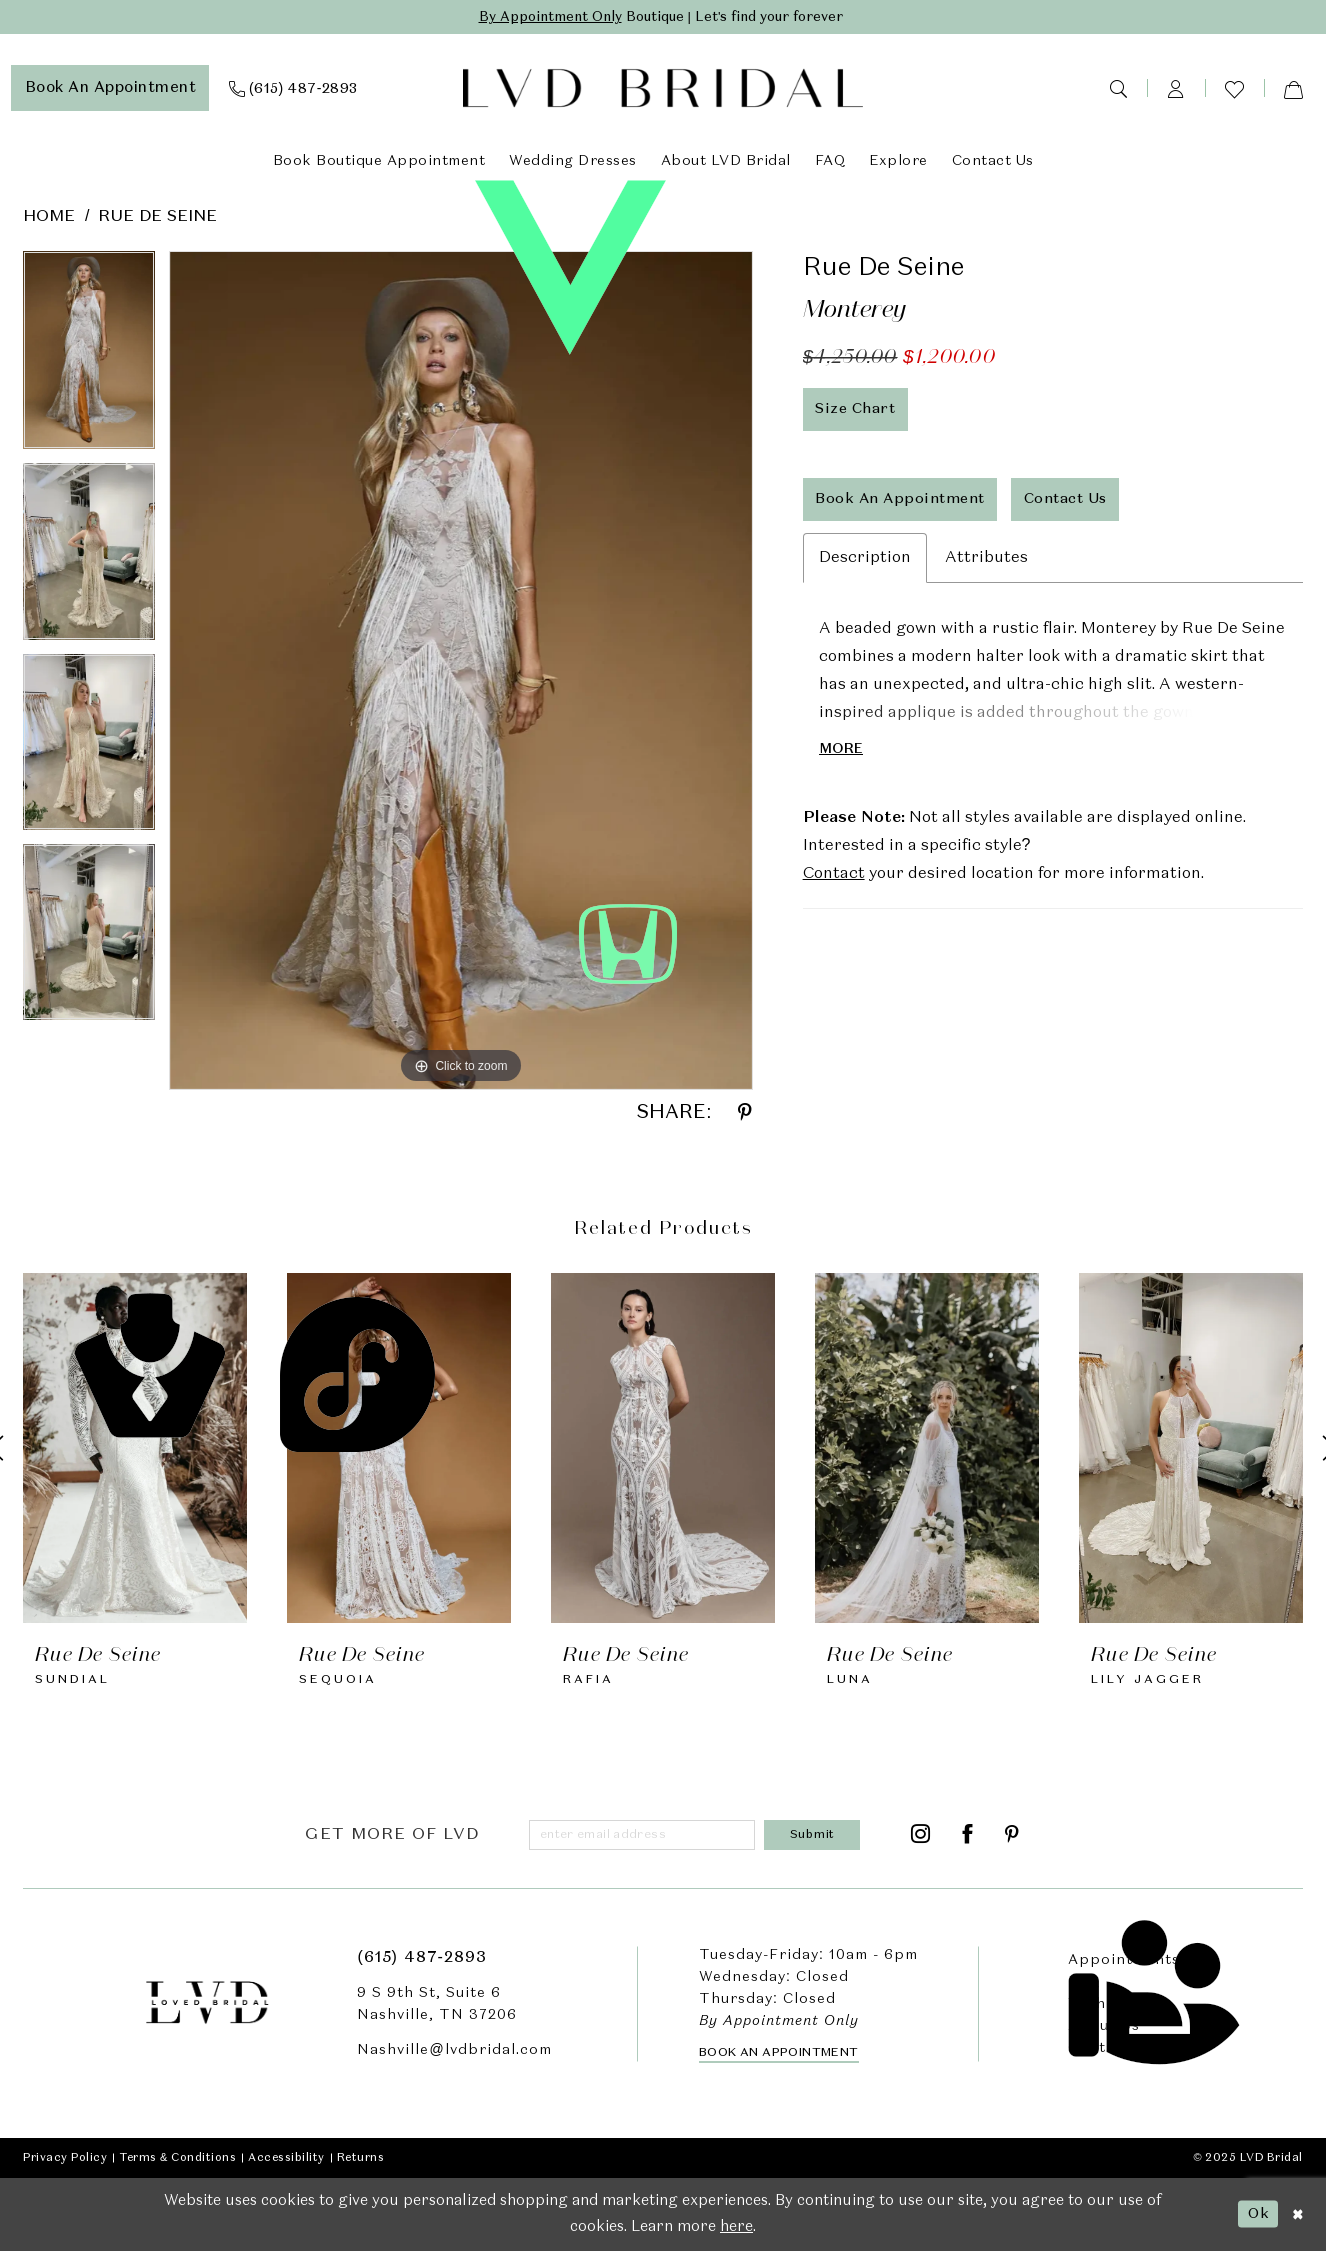 This screenshot has height=2253, width=1326. What do you see at coordinates (357, 1374) in the screenshot?
I see `Fedora Linux operating system logo` at bounding box center [357, 1374].